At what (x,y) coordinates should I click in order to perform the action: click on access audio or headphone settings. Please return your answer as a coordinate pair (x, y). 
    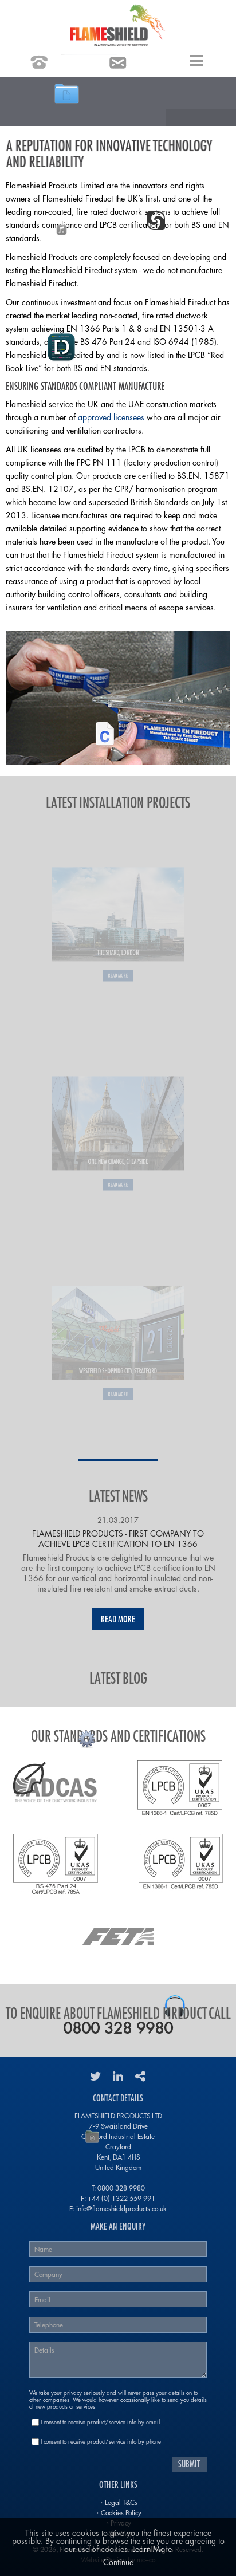
    Looking at the image, I should click on (175, 2007).